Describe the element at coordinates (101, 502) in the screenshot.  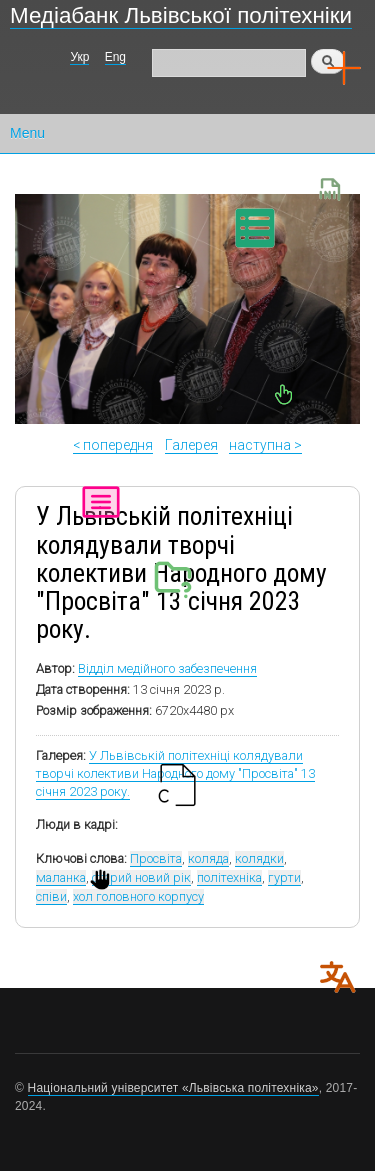
I see `view article or document content` at that location.